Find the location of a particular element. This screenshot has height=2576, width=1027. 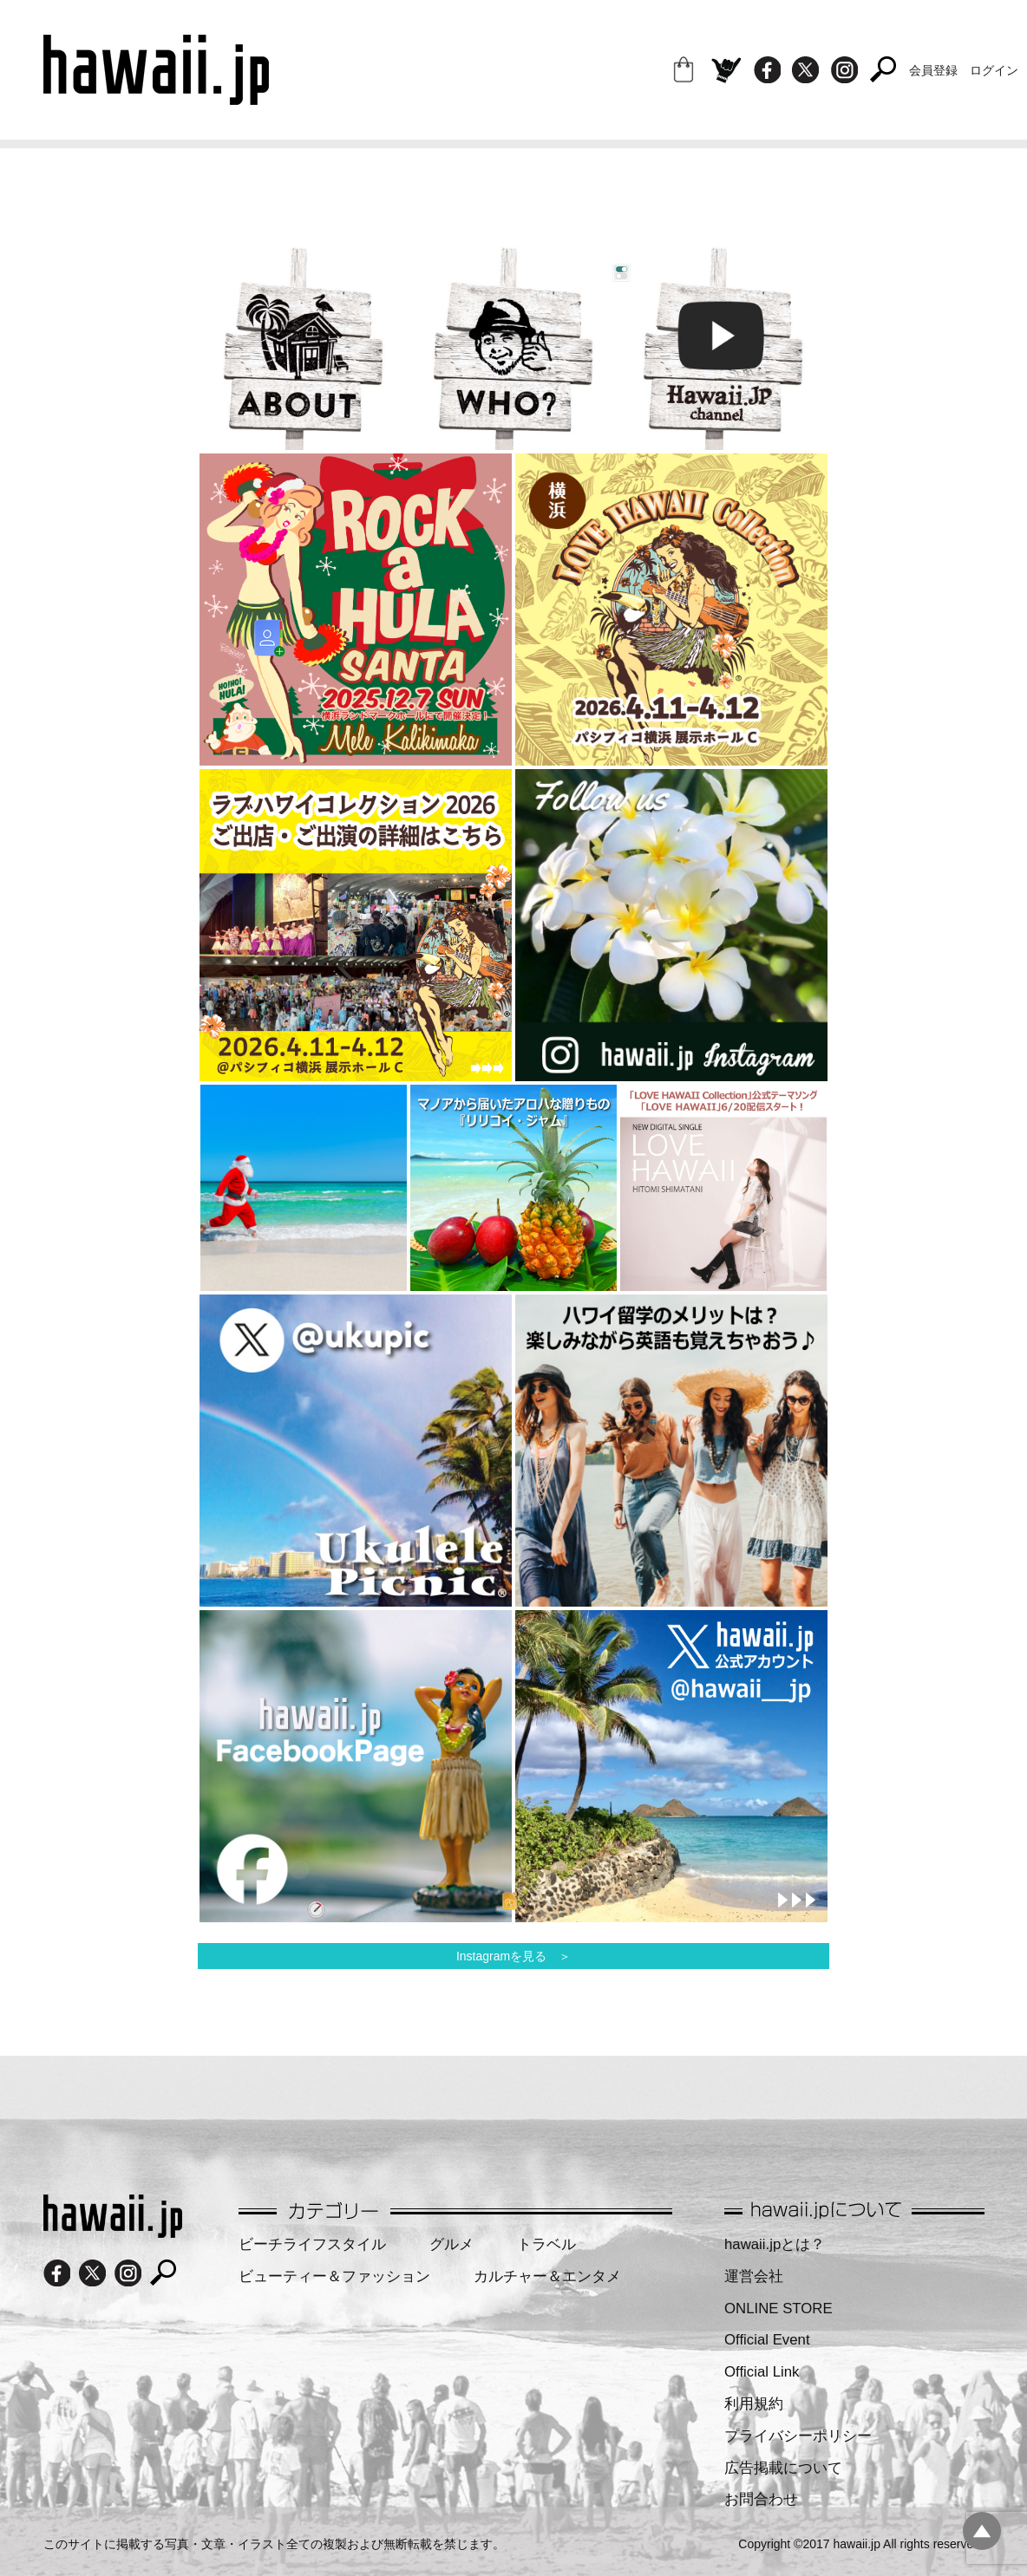

open sysprof system profiler is located at coordinates (316, 1909).